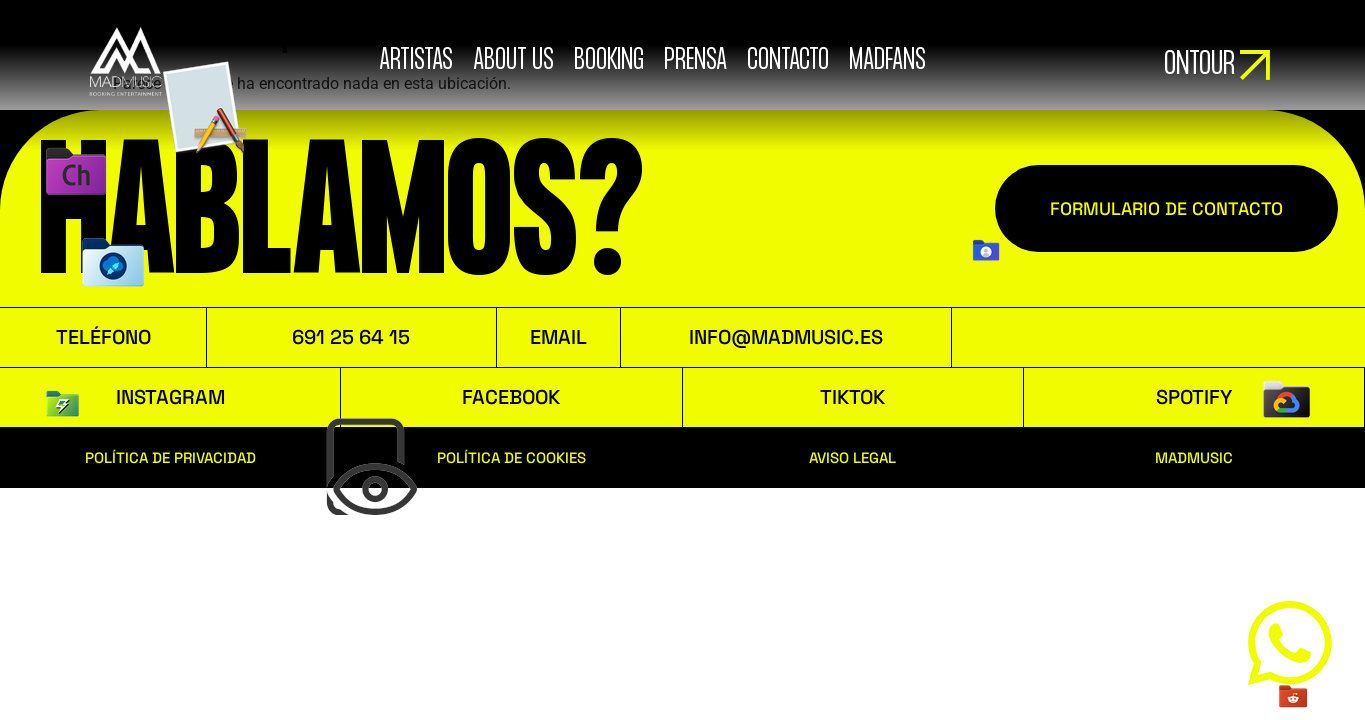  What do you see at coordinates (365, 463) in the screenshot?
I see `open document viewer` at bounding box center [365, 463].